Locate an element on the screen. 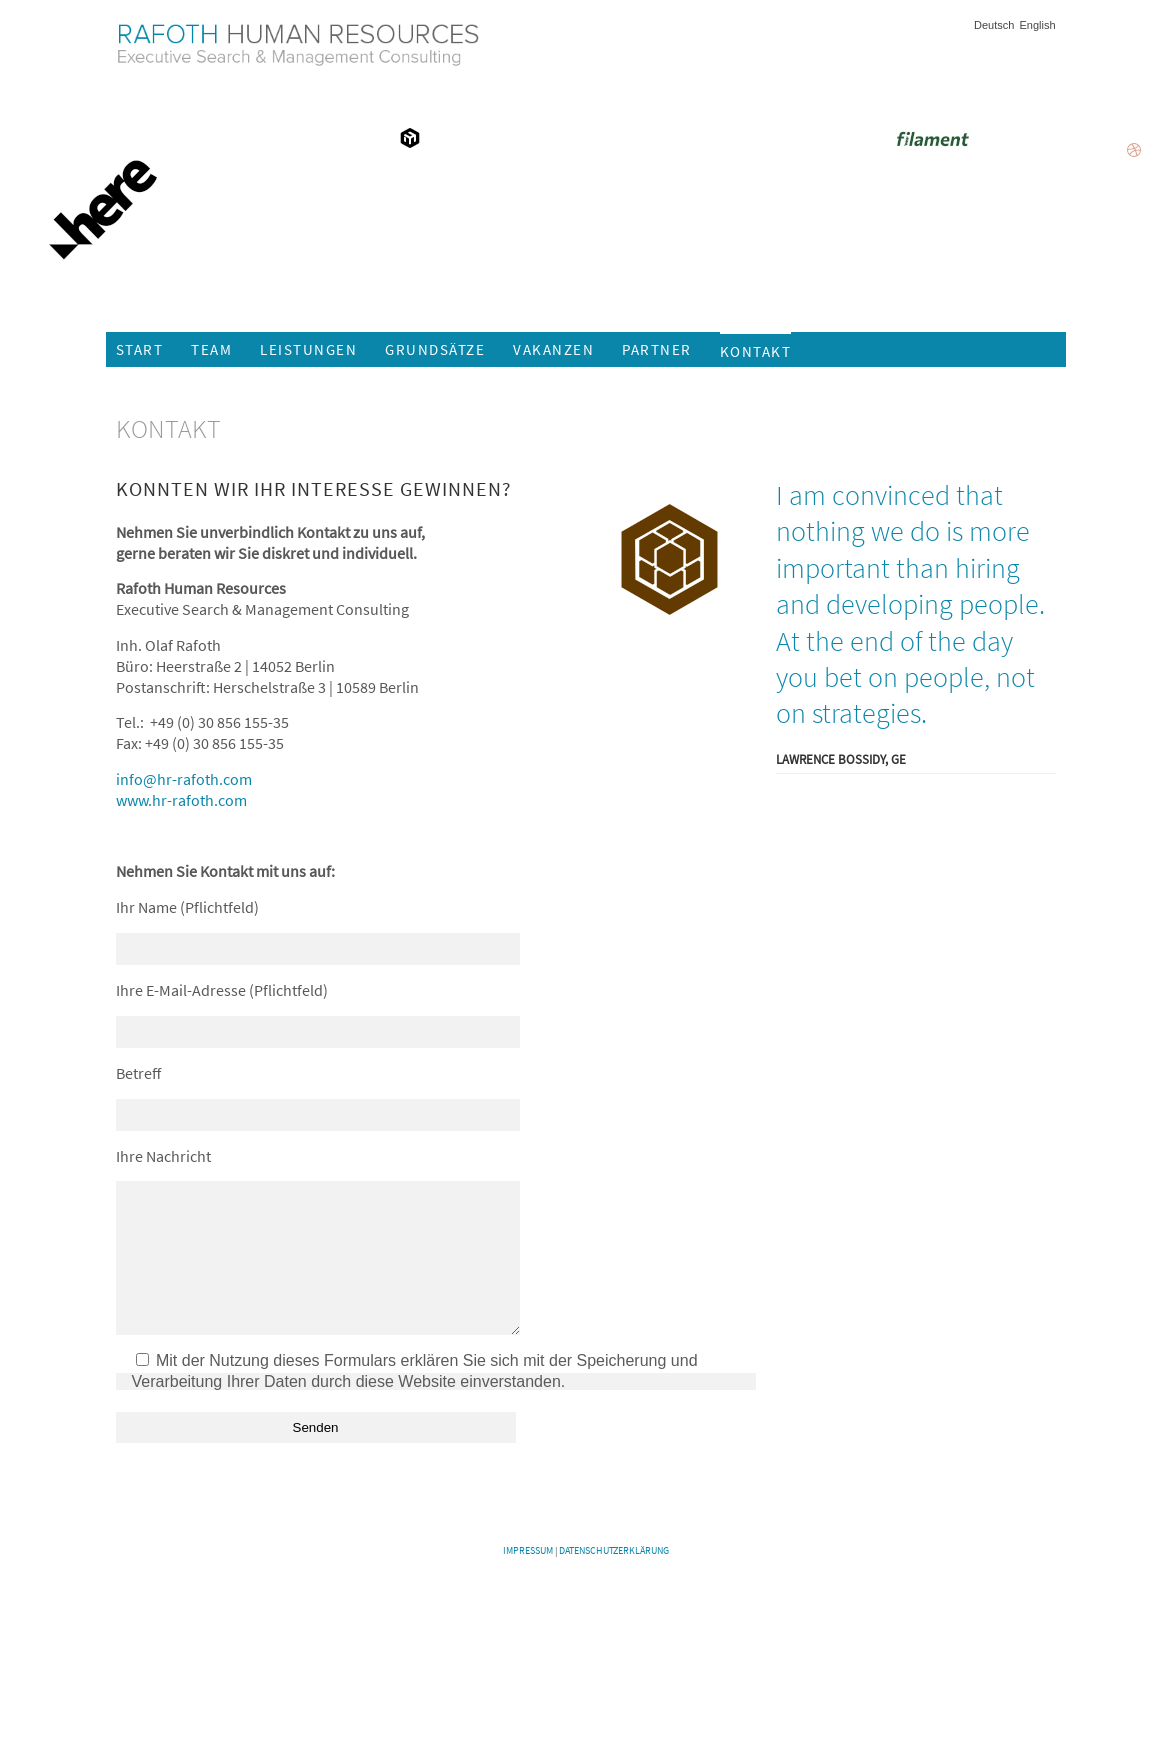 The image size is (1171, 1737). filament brand logo is located at coordinates (933, 139).